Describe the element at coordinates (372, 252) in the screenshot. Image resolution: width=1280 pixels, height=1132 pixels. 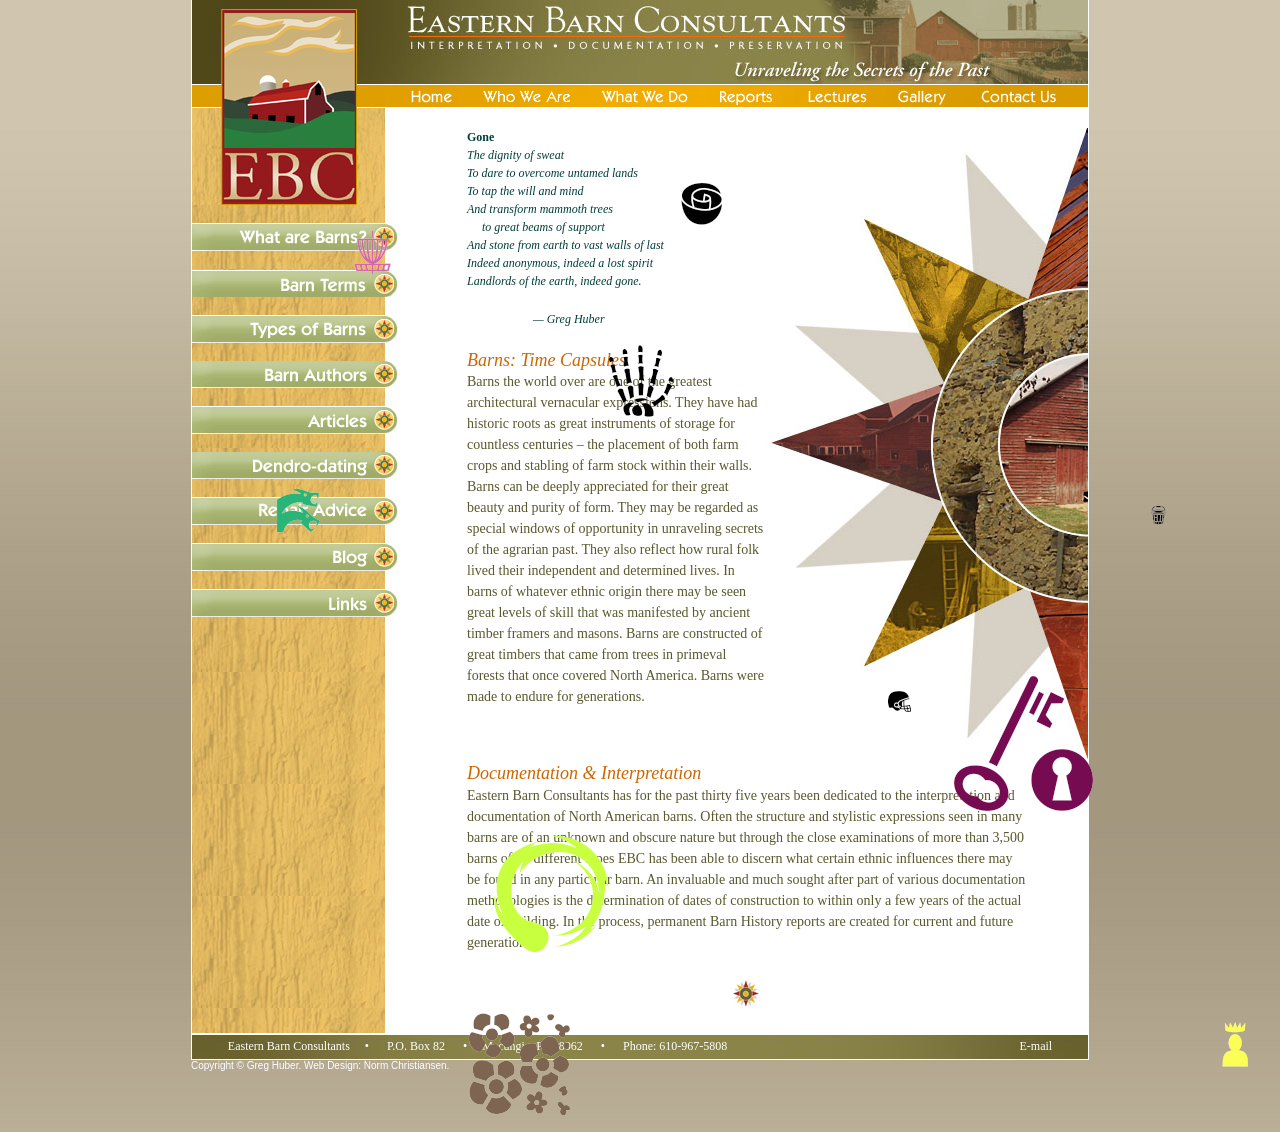
I see `access disc golf course information` at that location.